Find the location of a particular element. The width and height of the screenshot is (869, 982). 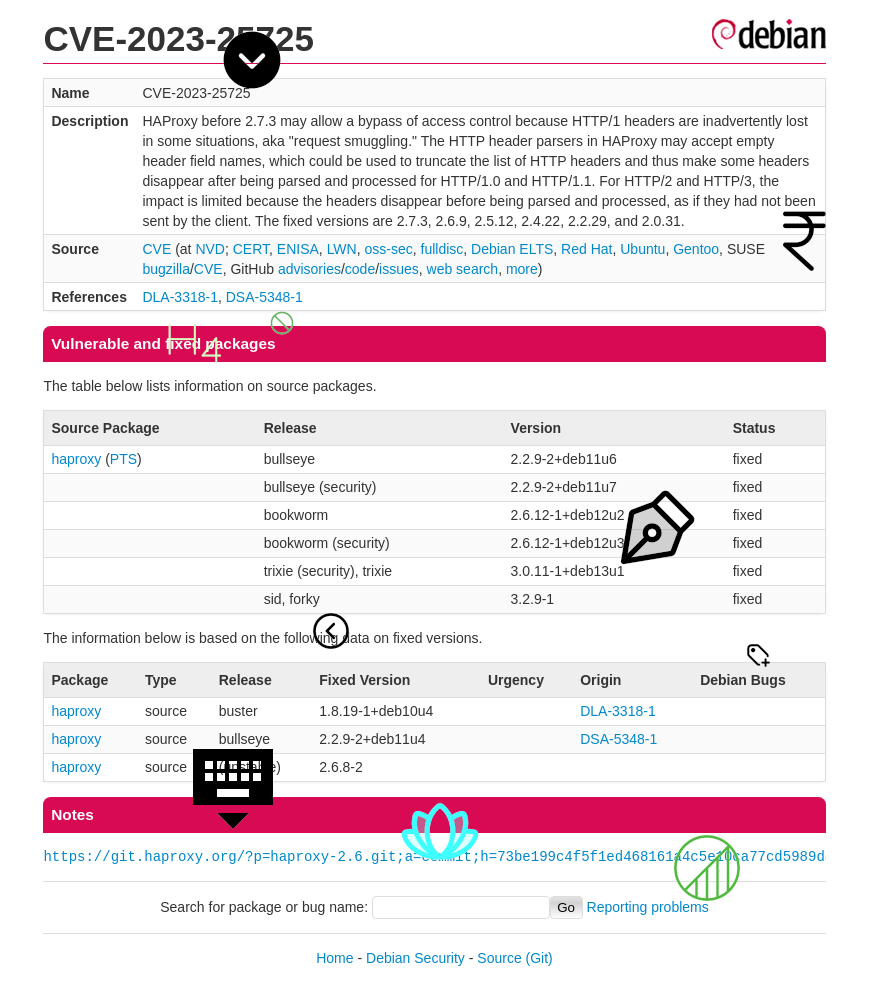

open meditation or mindfulness feature is located at coordinates (440, 834).